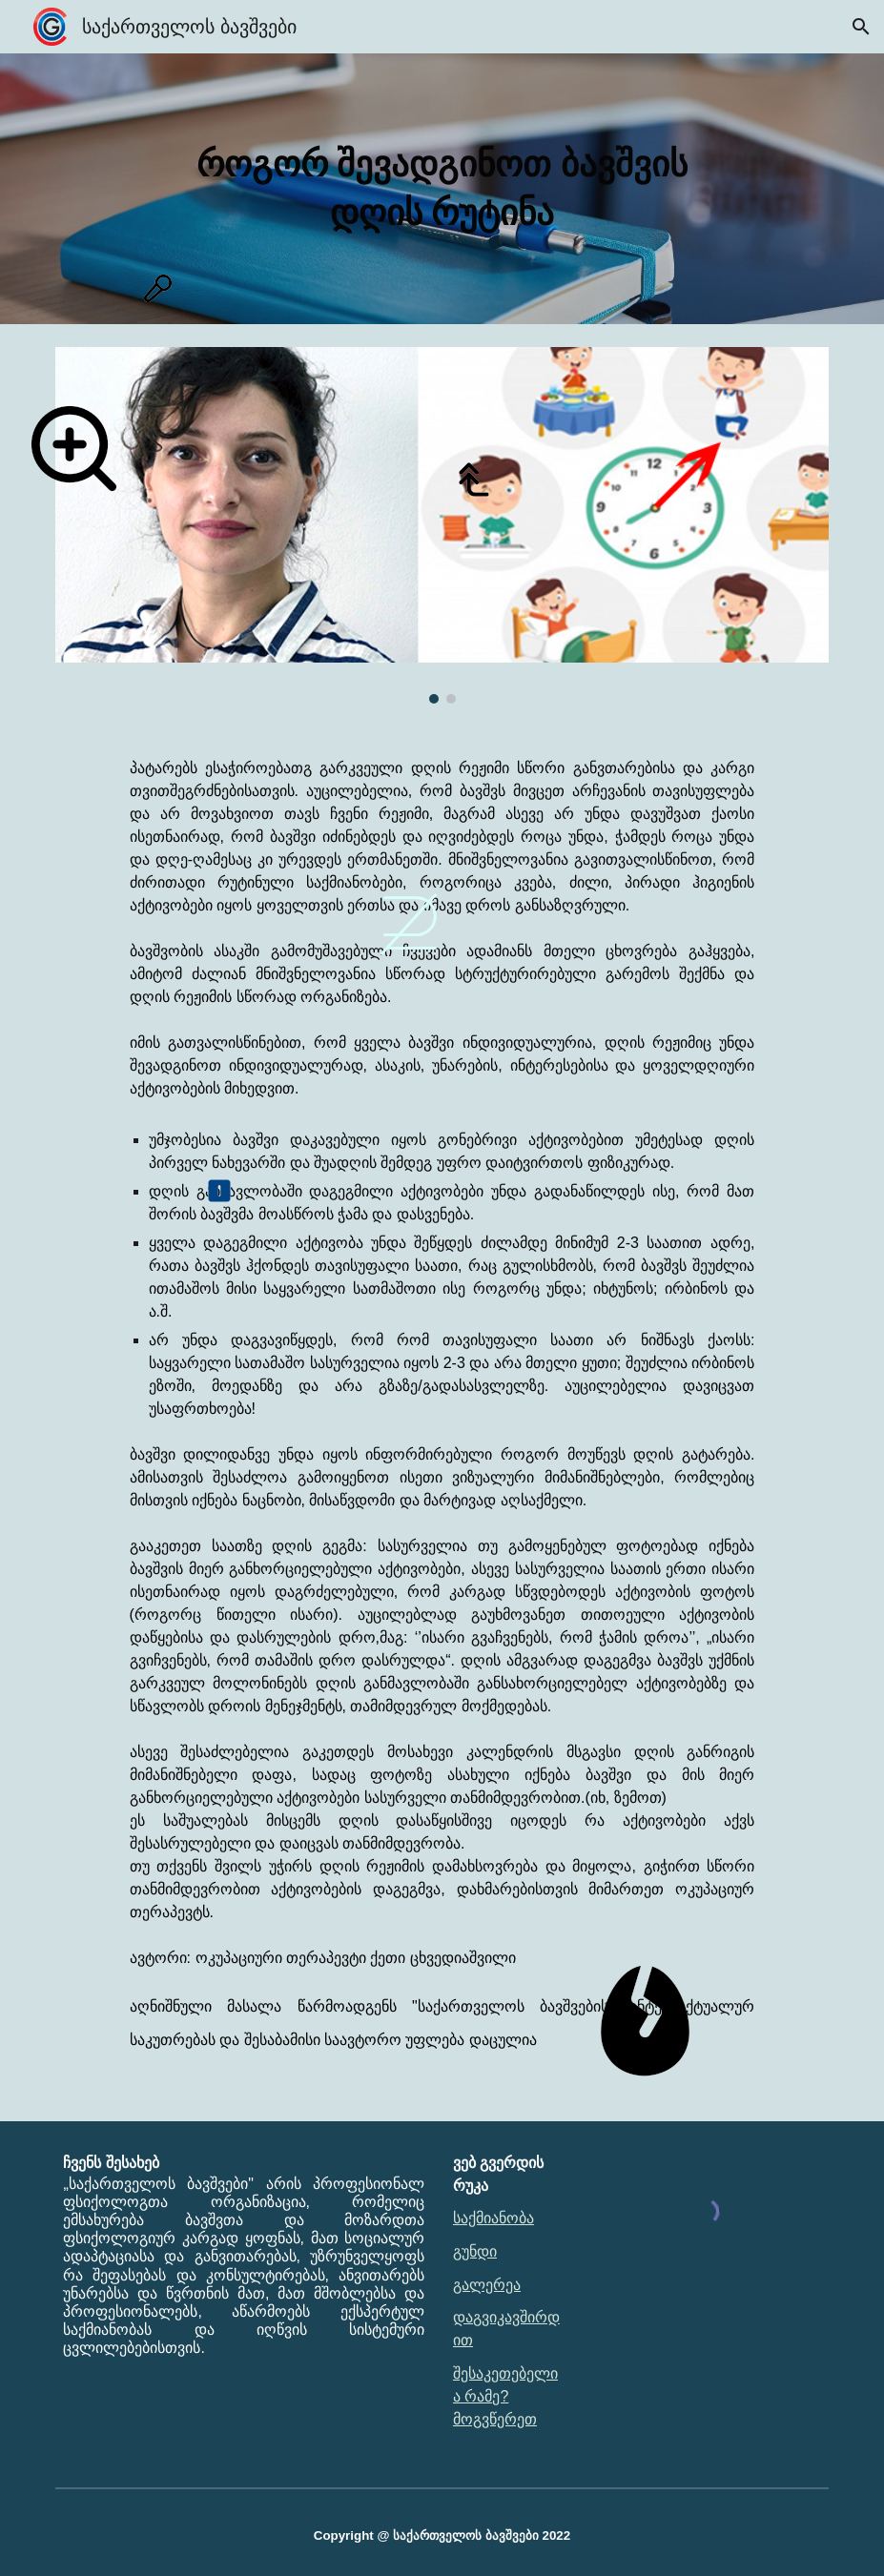 Image resolution: width=884 pixels, height=2576 pixels. What do you see at coordinates (73, 448) in the screenshot?
I see `zoom in on content or image` at bounding box center [73, 448].